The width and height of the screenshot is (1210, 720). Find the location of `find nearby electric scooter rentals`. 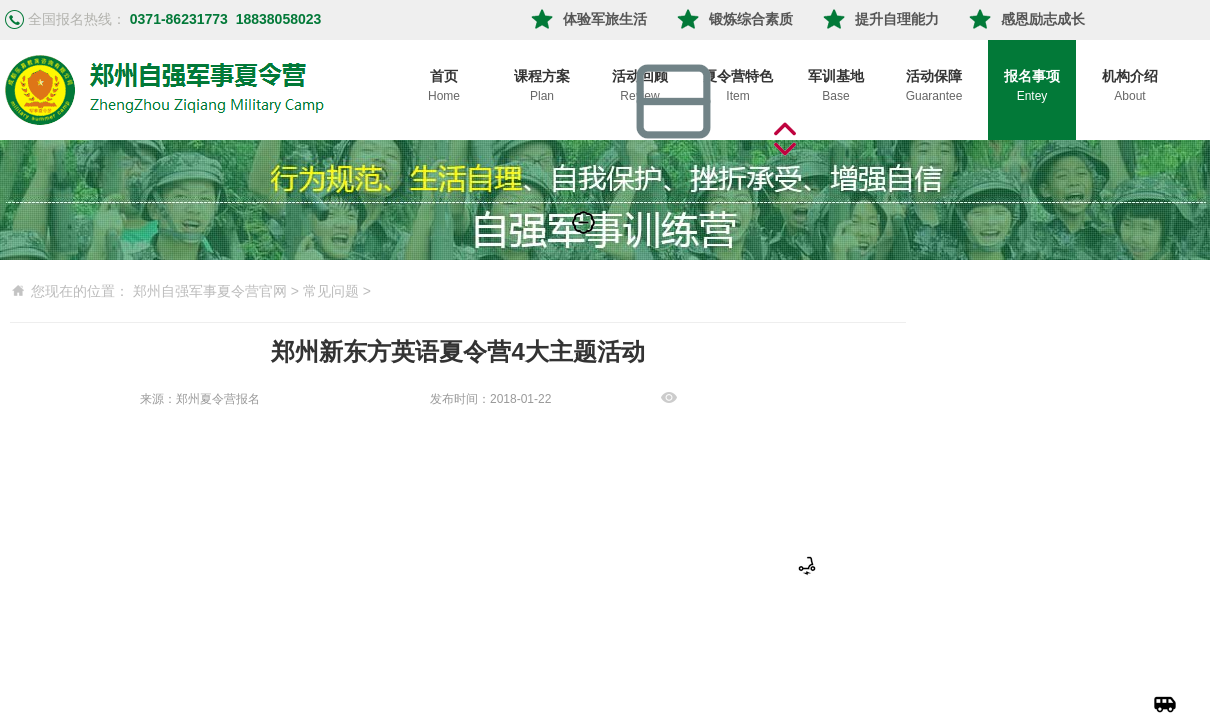

find nearby electric scooter rentals is located at coordinates (807, 566).